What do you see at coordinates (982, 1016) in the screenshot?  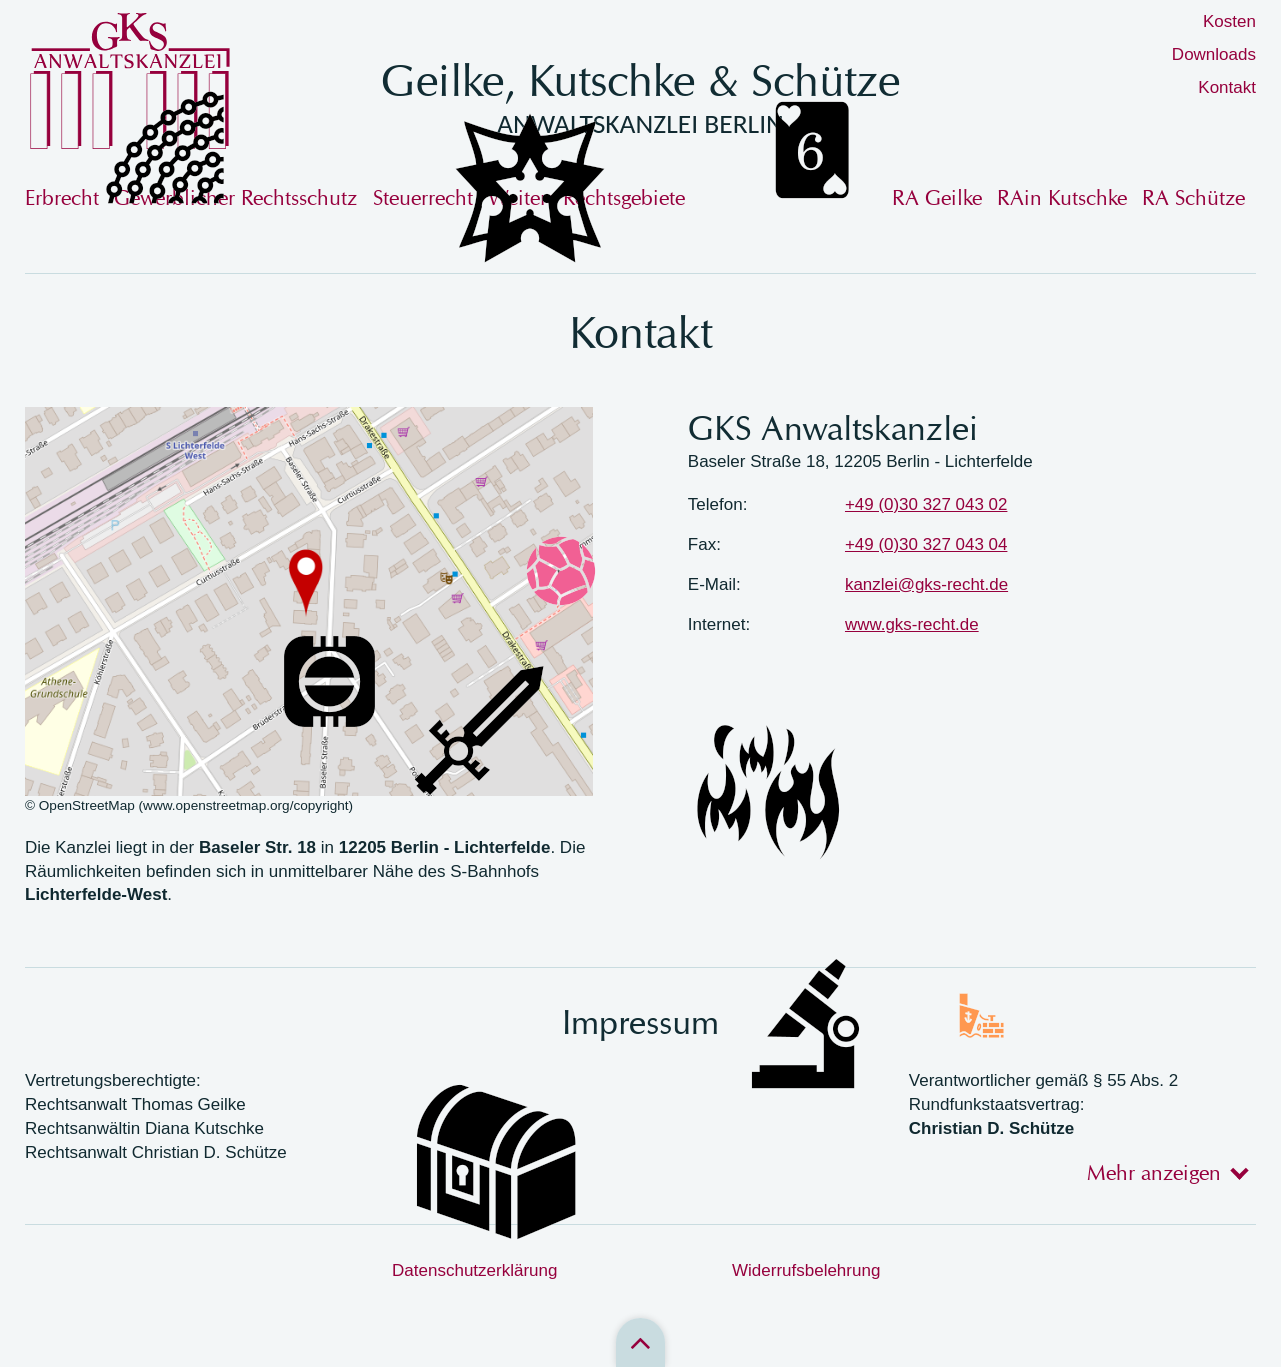 I see `access harbor or port facilities` at bounding box center [982, 1016].